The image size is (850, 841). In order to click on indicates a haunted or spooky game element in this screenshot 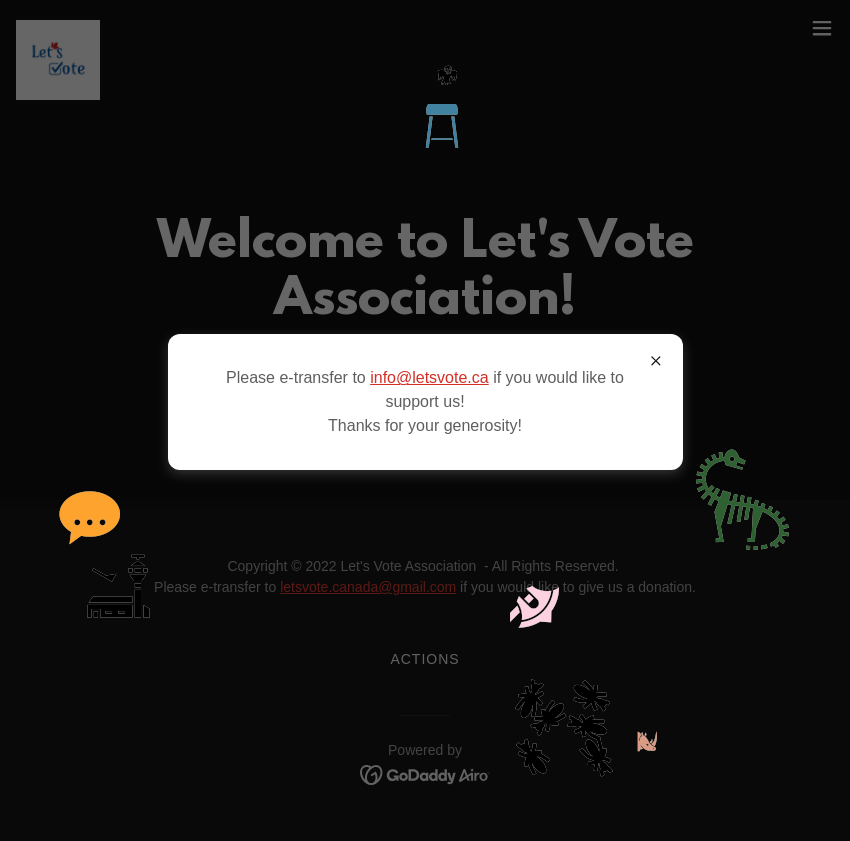, I will do `click(447, 75)`.